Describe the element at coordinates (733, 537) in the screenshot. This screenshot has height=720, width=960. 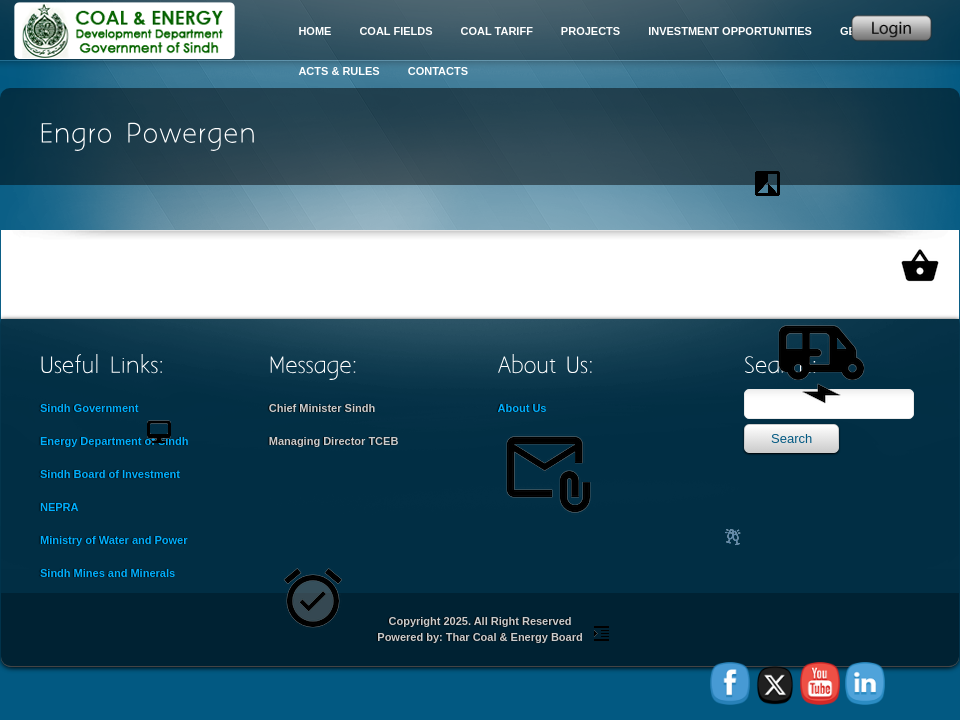
I see `celebrate an achievement or milestone` at that location.